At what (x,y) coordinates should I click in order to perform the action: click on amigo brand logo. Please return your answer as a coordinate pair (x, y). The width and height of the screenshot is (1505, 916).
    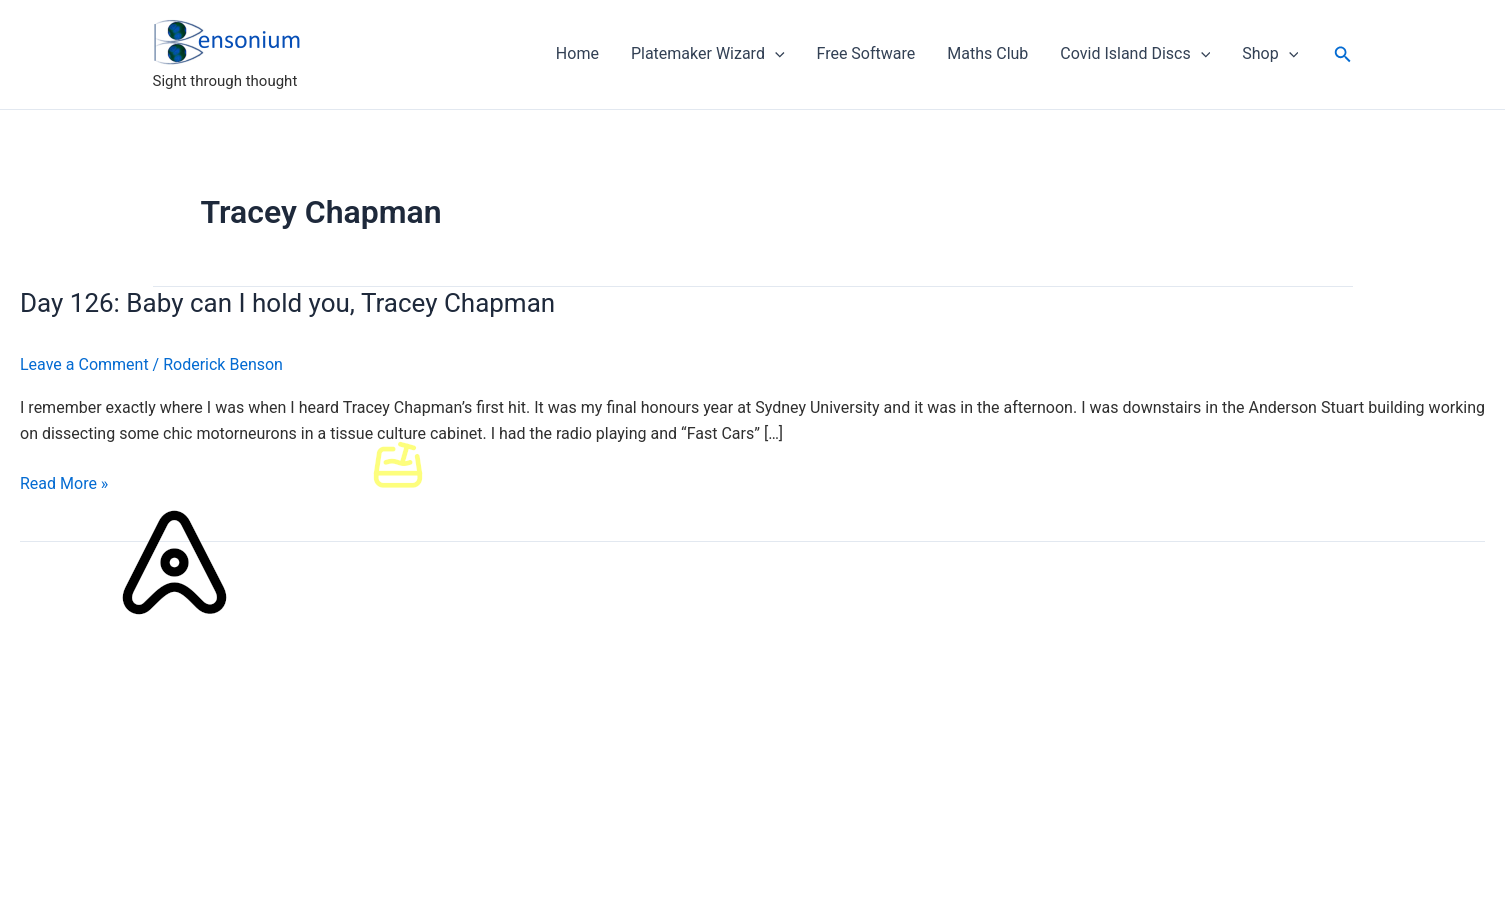
    Looking at the image, I should click on (174, 562).